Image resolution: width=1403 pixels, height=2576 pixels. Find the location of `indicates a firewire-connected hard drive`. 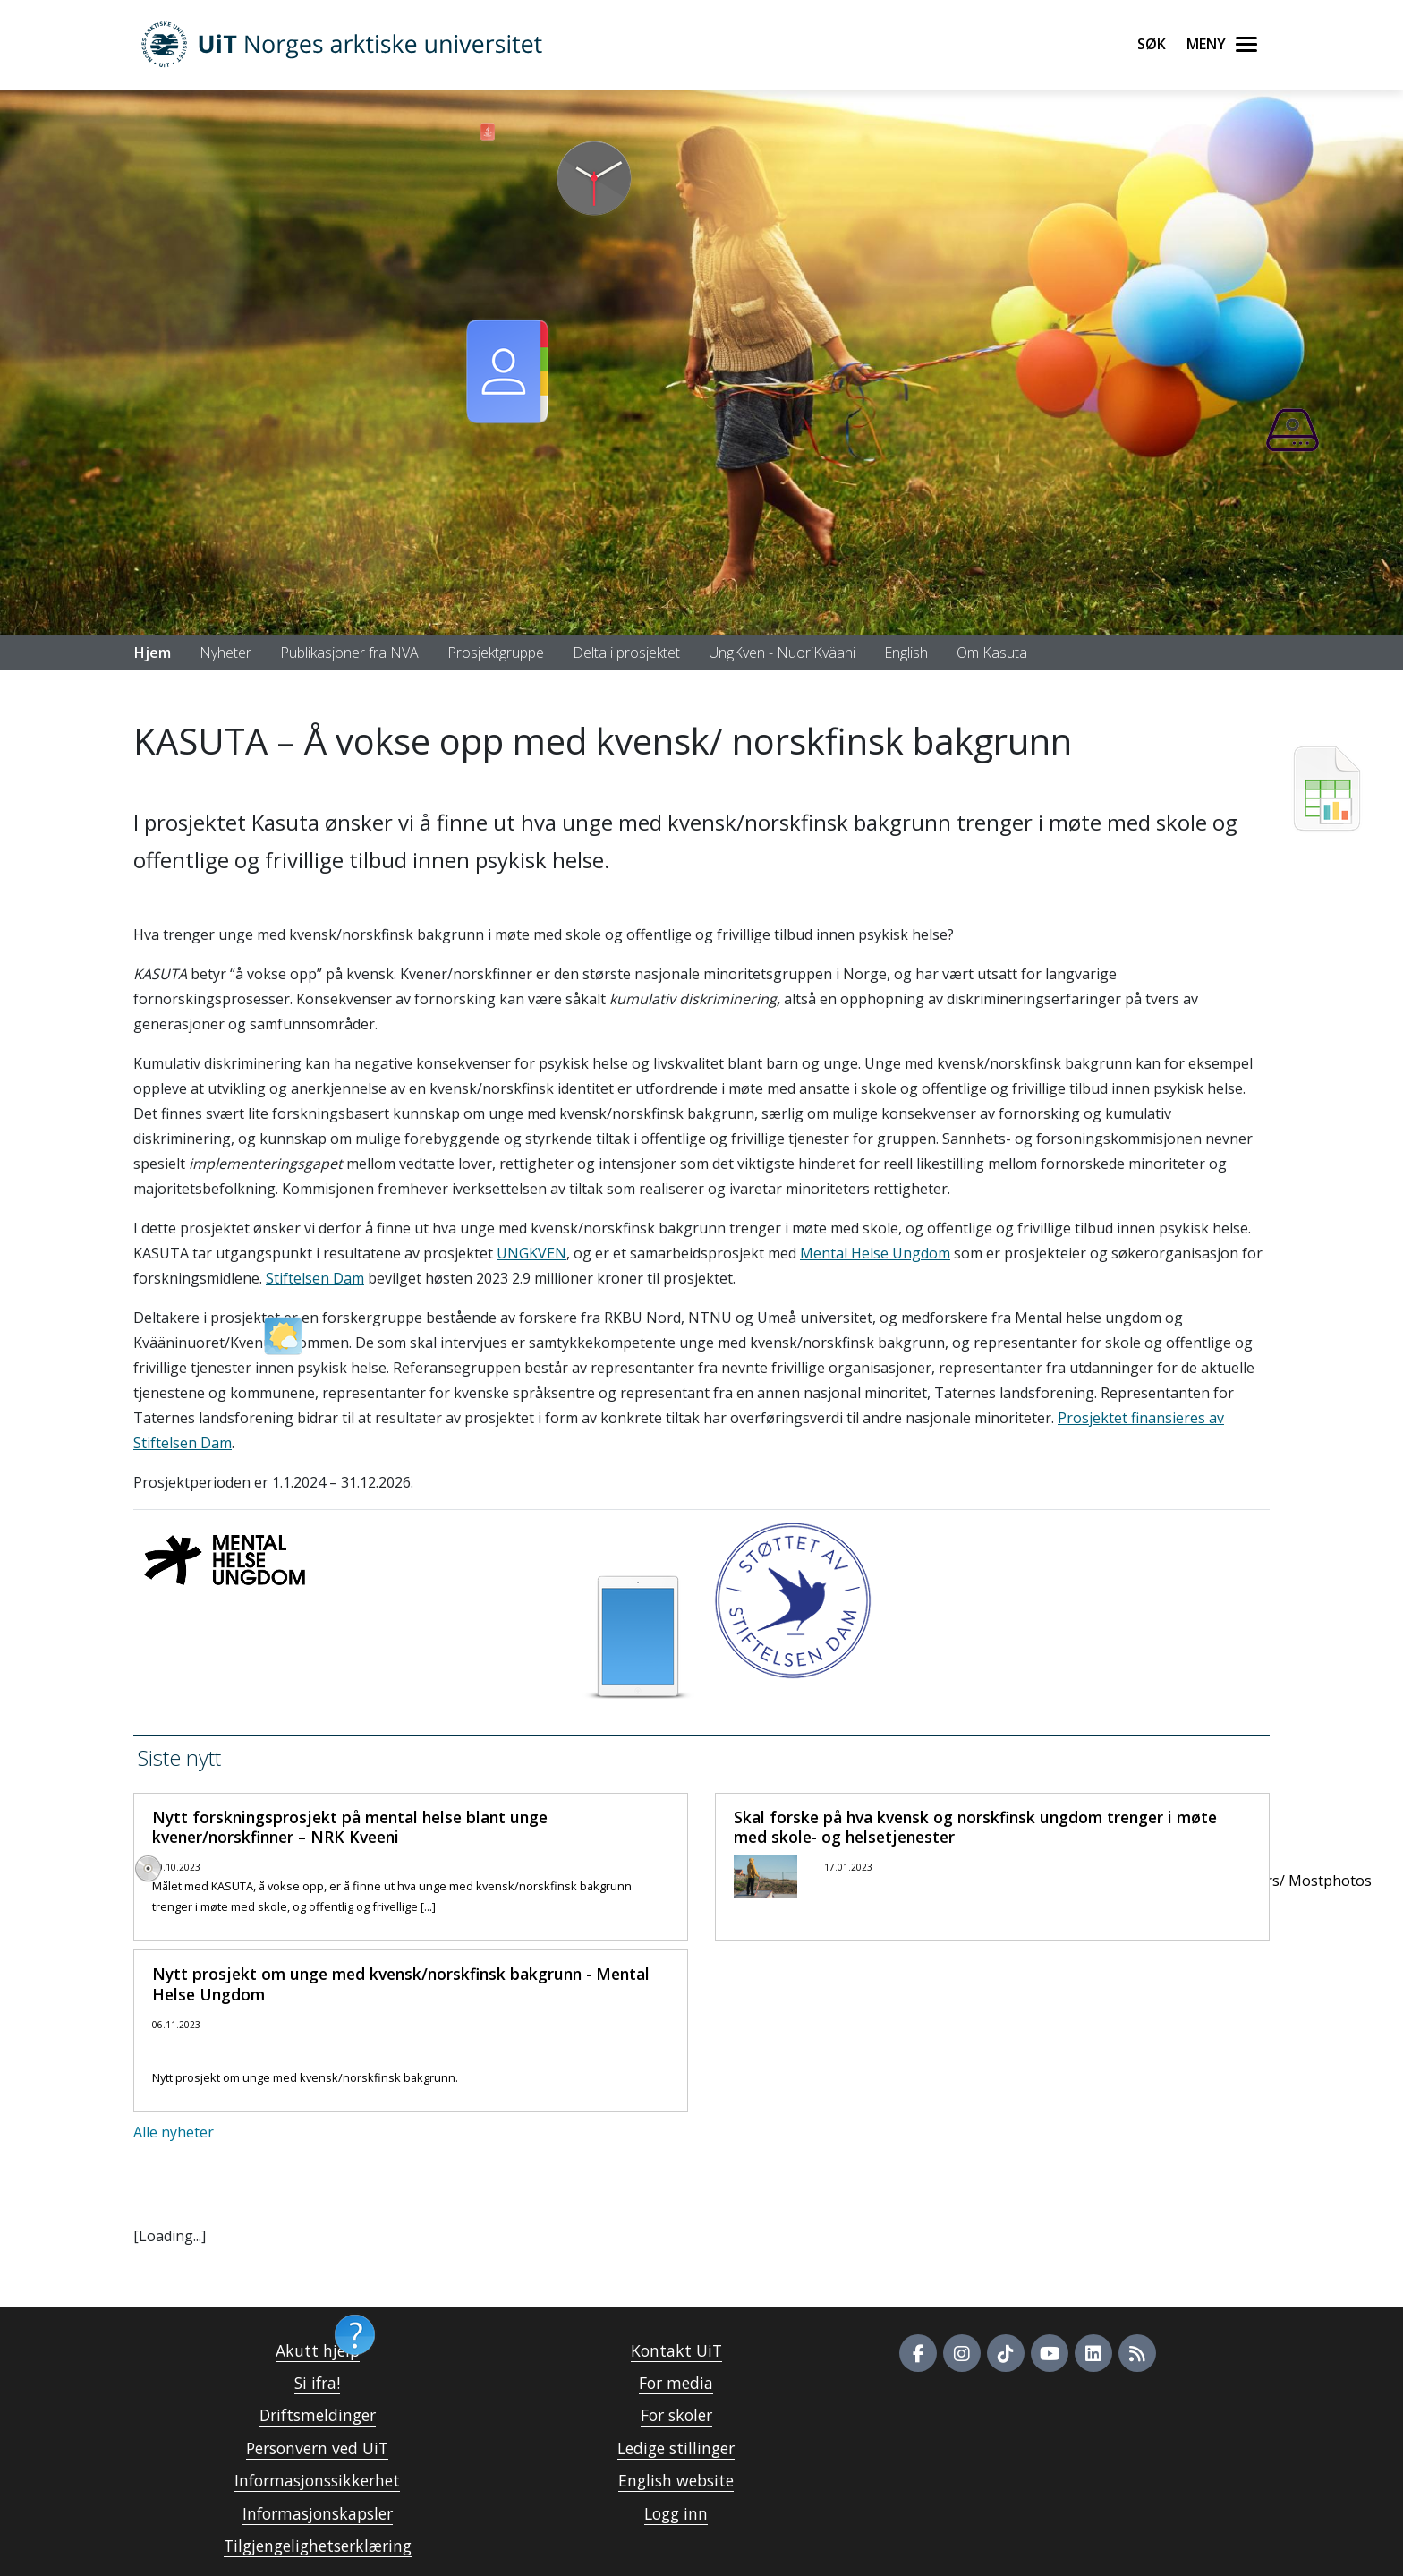

indicates a firewire-connected hard drive is located at coordinates (1292, 428).